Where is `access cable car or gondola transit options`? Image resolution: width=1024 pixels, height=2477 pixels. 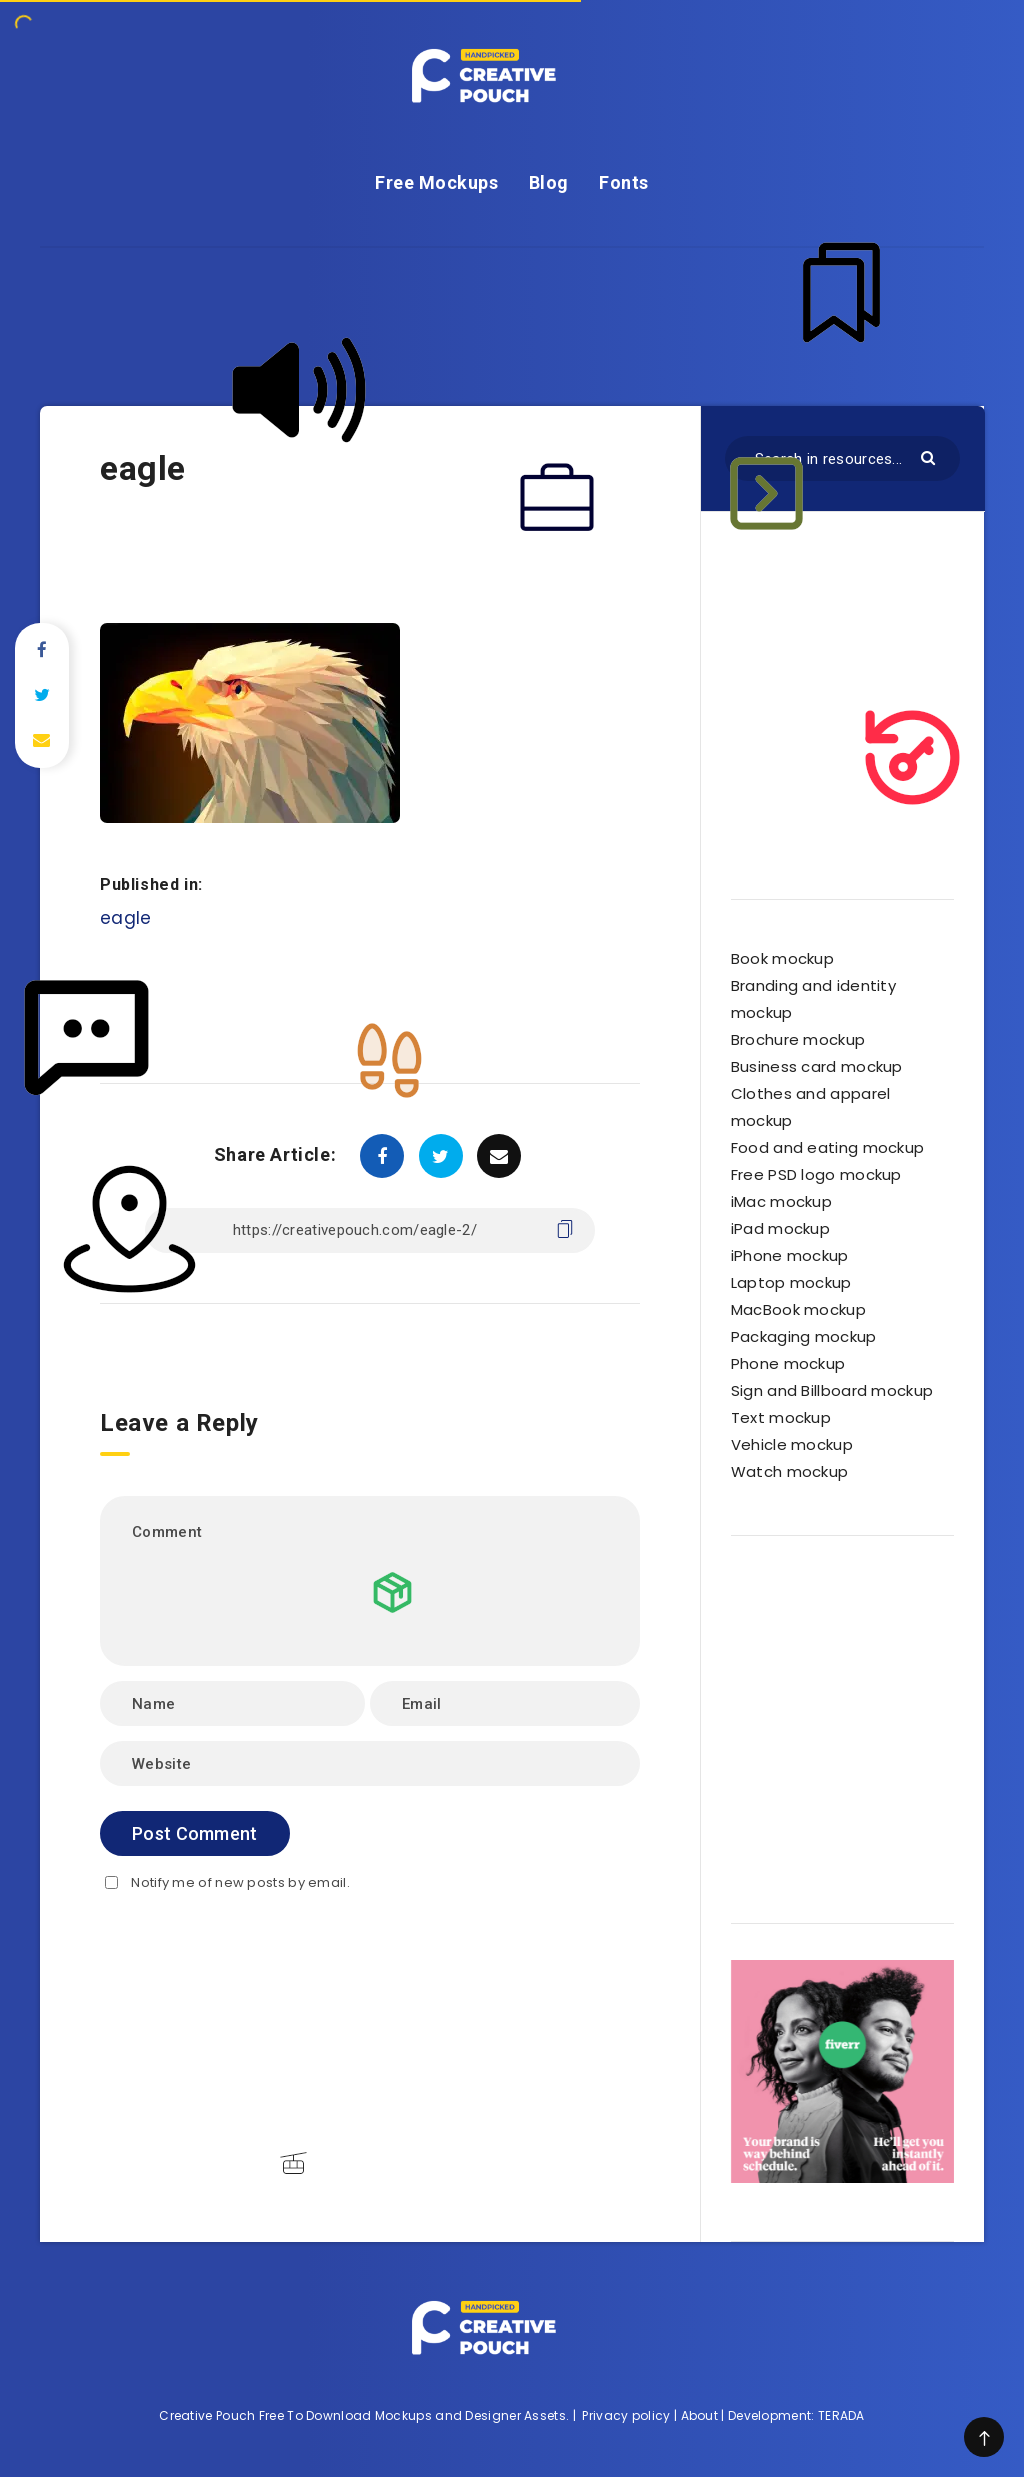
access cable car or gondola transit options is located at coordinates (293, 2163).